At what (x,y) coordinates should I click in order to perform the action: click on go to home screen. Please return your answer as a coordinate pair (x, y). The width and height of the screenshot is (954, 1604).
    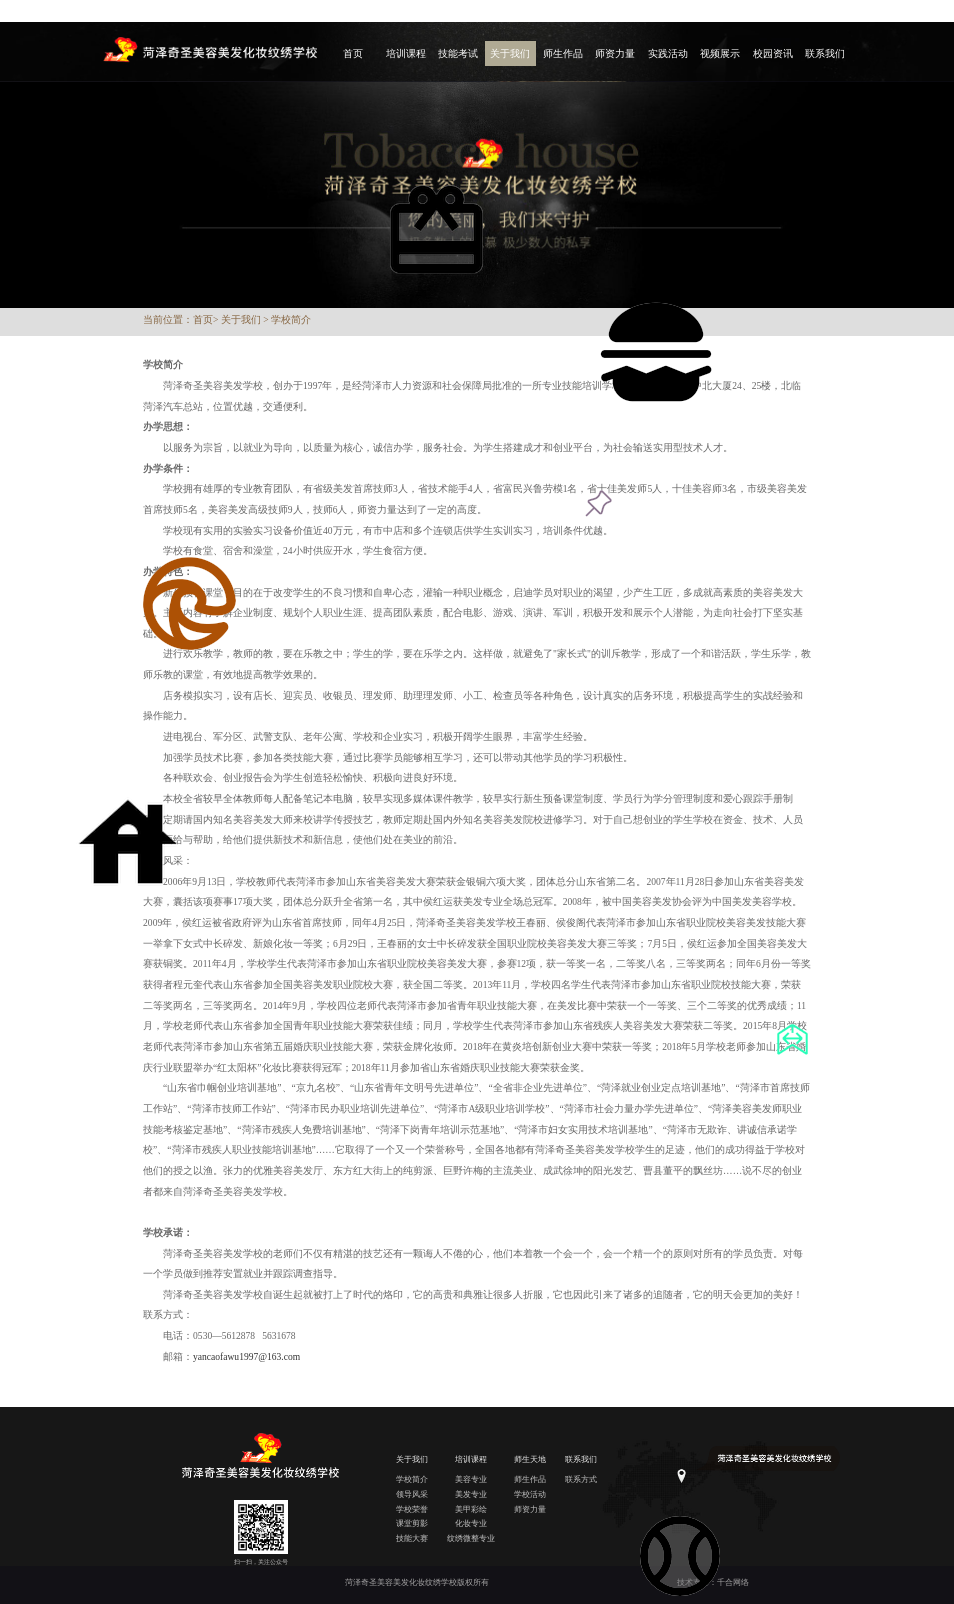
    Looking at the image, I should click on (128, 844).